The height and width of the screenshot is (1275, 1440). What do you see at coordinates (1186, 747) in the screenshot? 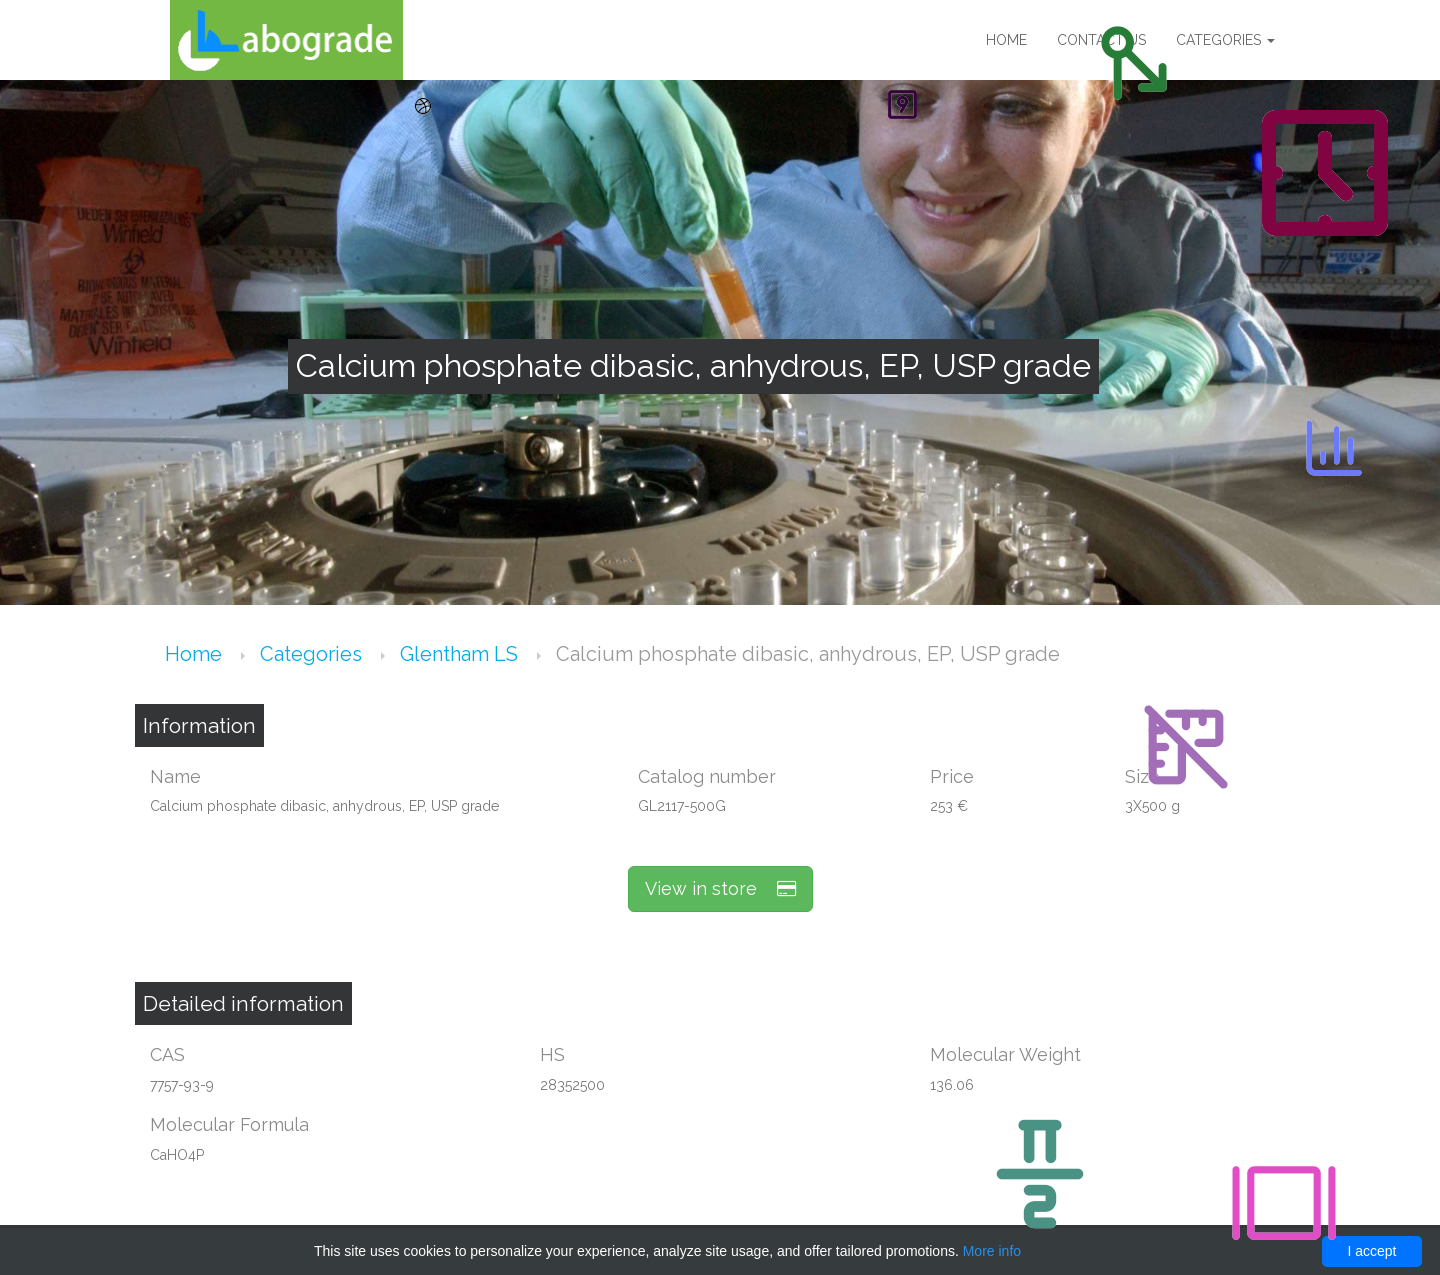
I see `disable measurement tools` at bounding box center [1186, 747].